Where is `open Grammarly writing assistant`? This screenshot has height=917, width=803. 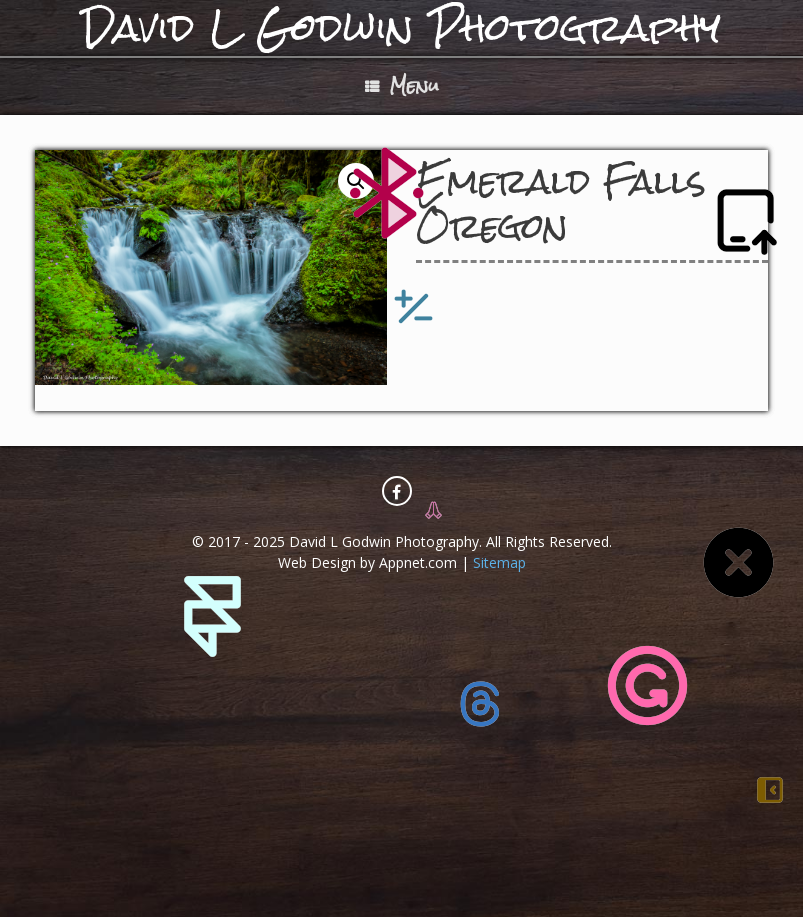 open Grammarly writing assistant is located at coordinates (647, 685).